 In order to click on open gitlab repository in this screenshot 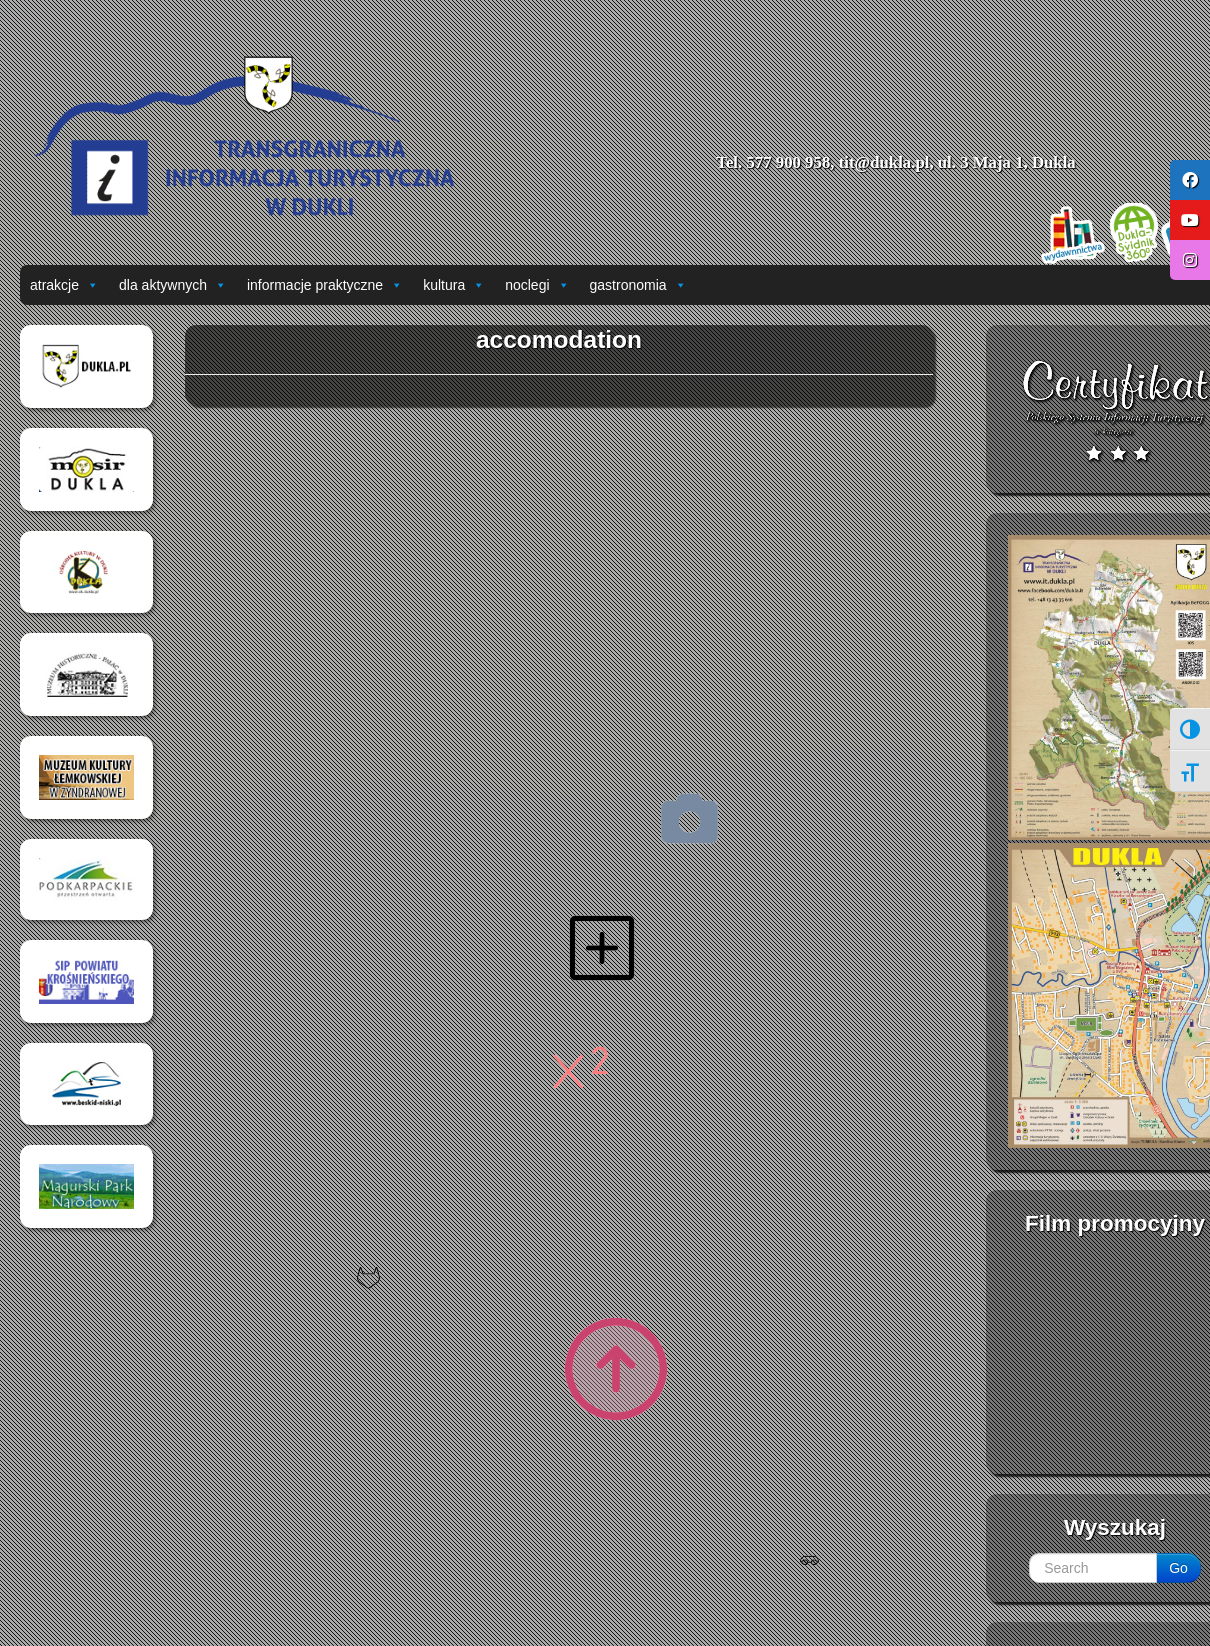, I will do `click(368, 1277)`.